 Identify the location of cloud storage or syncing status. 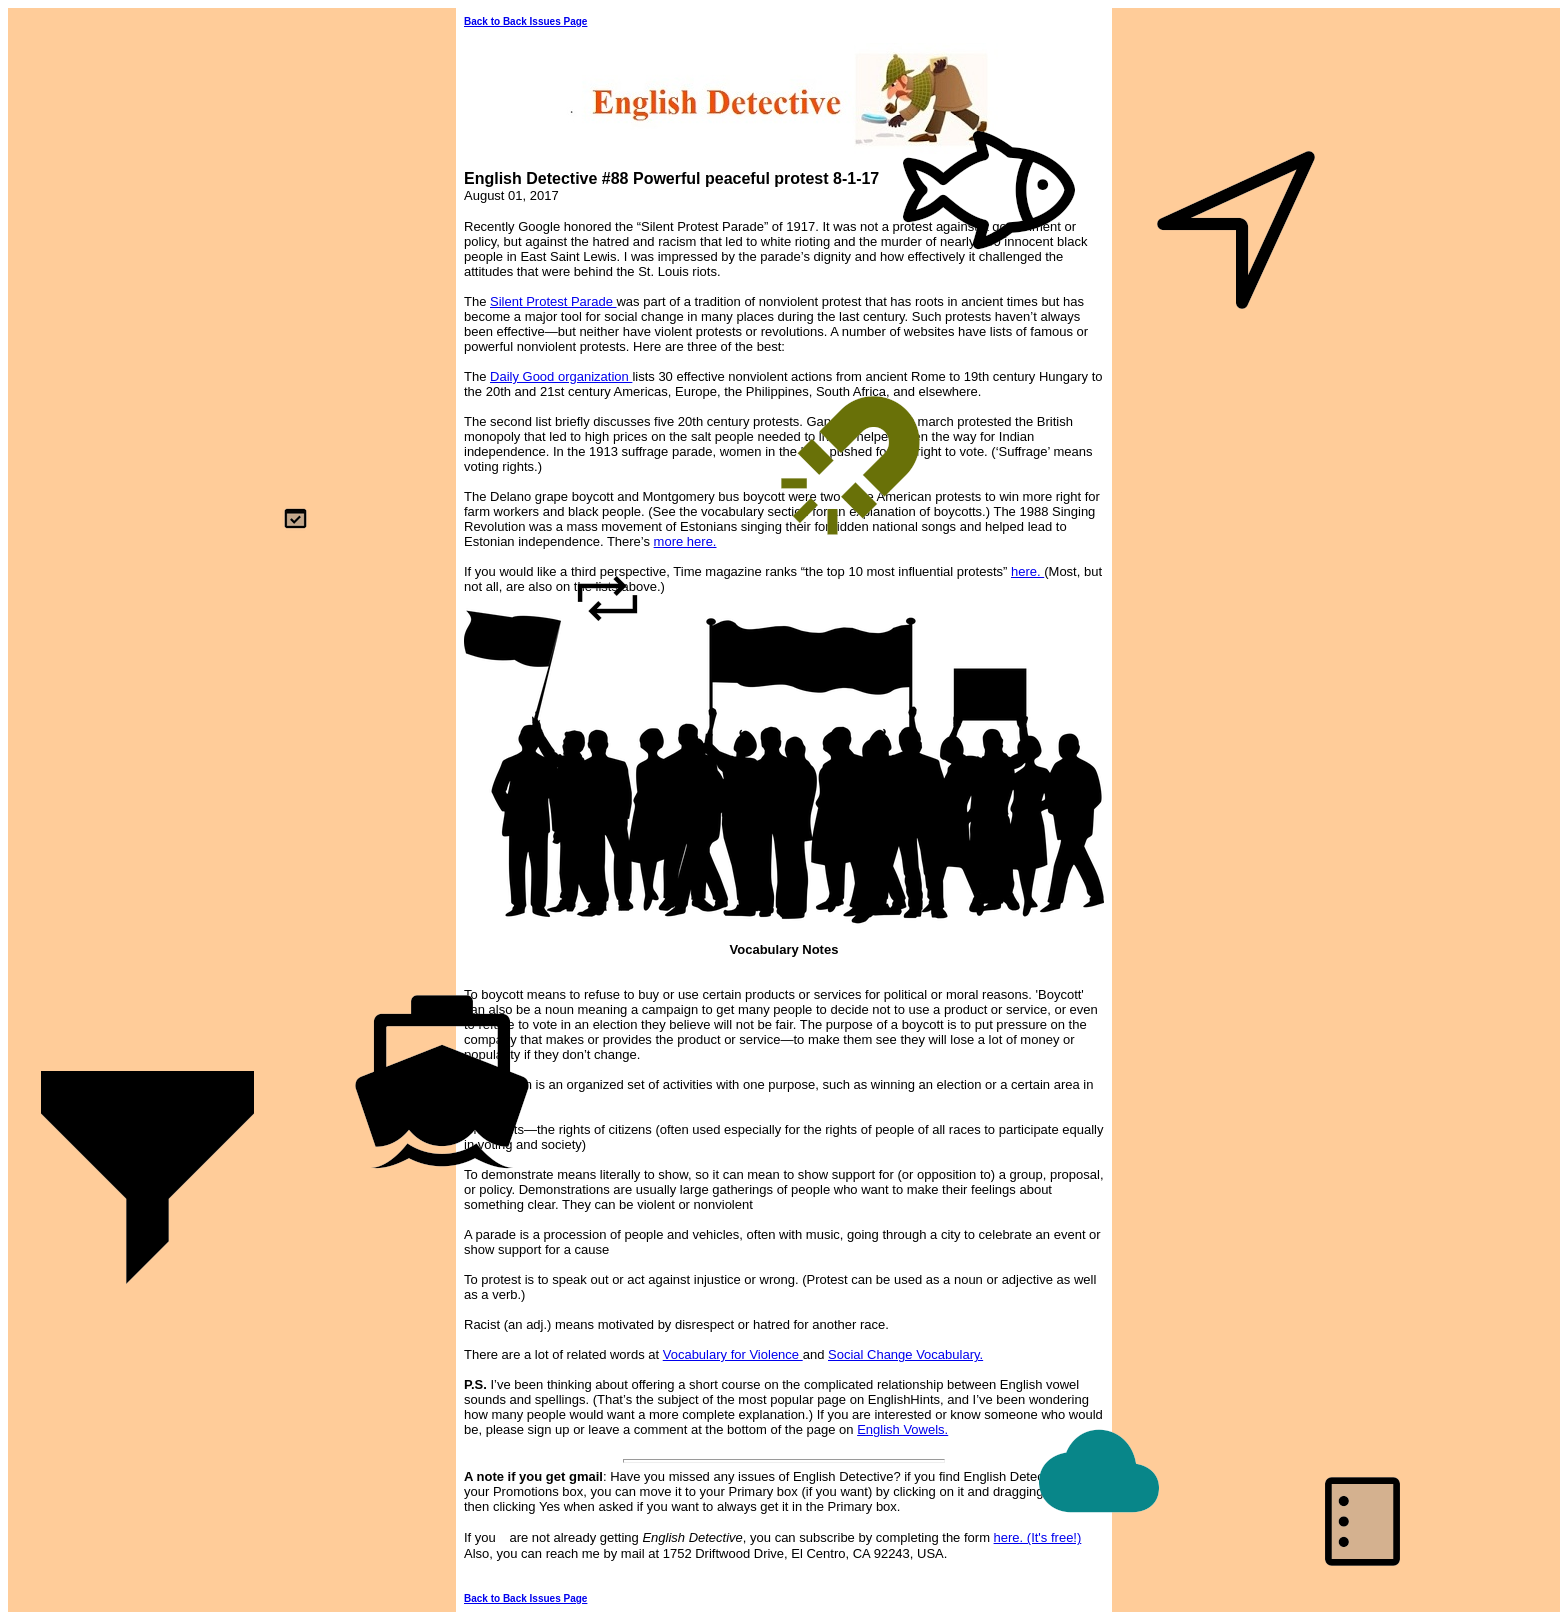
(1099, 1471).